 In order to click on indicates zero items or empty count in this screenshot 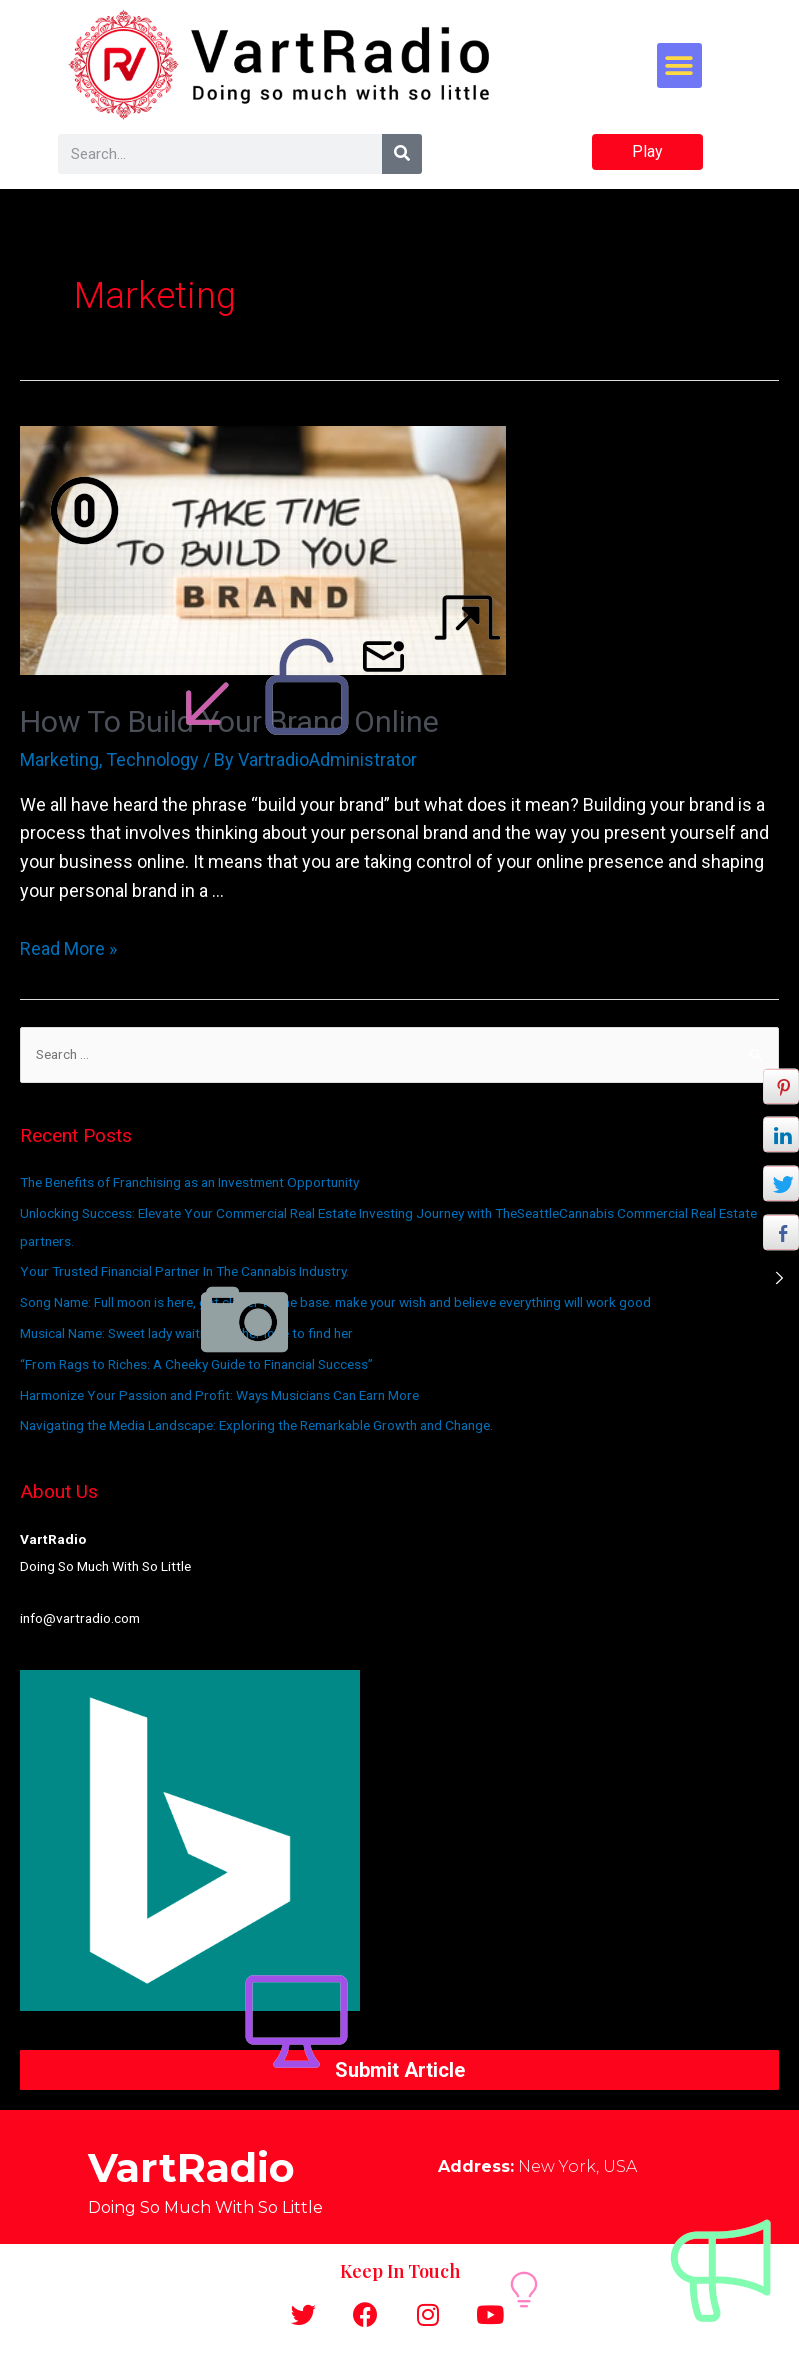, I will do `click(84, 510)`.